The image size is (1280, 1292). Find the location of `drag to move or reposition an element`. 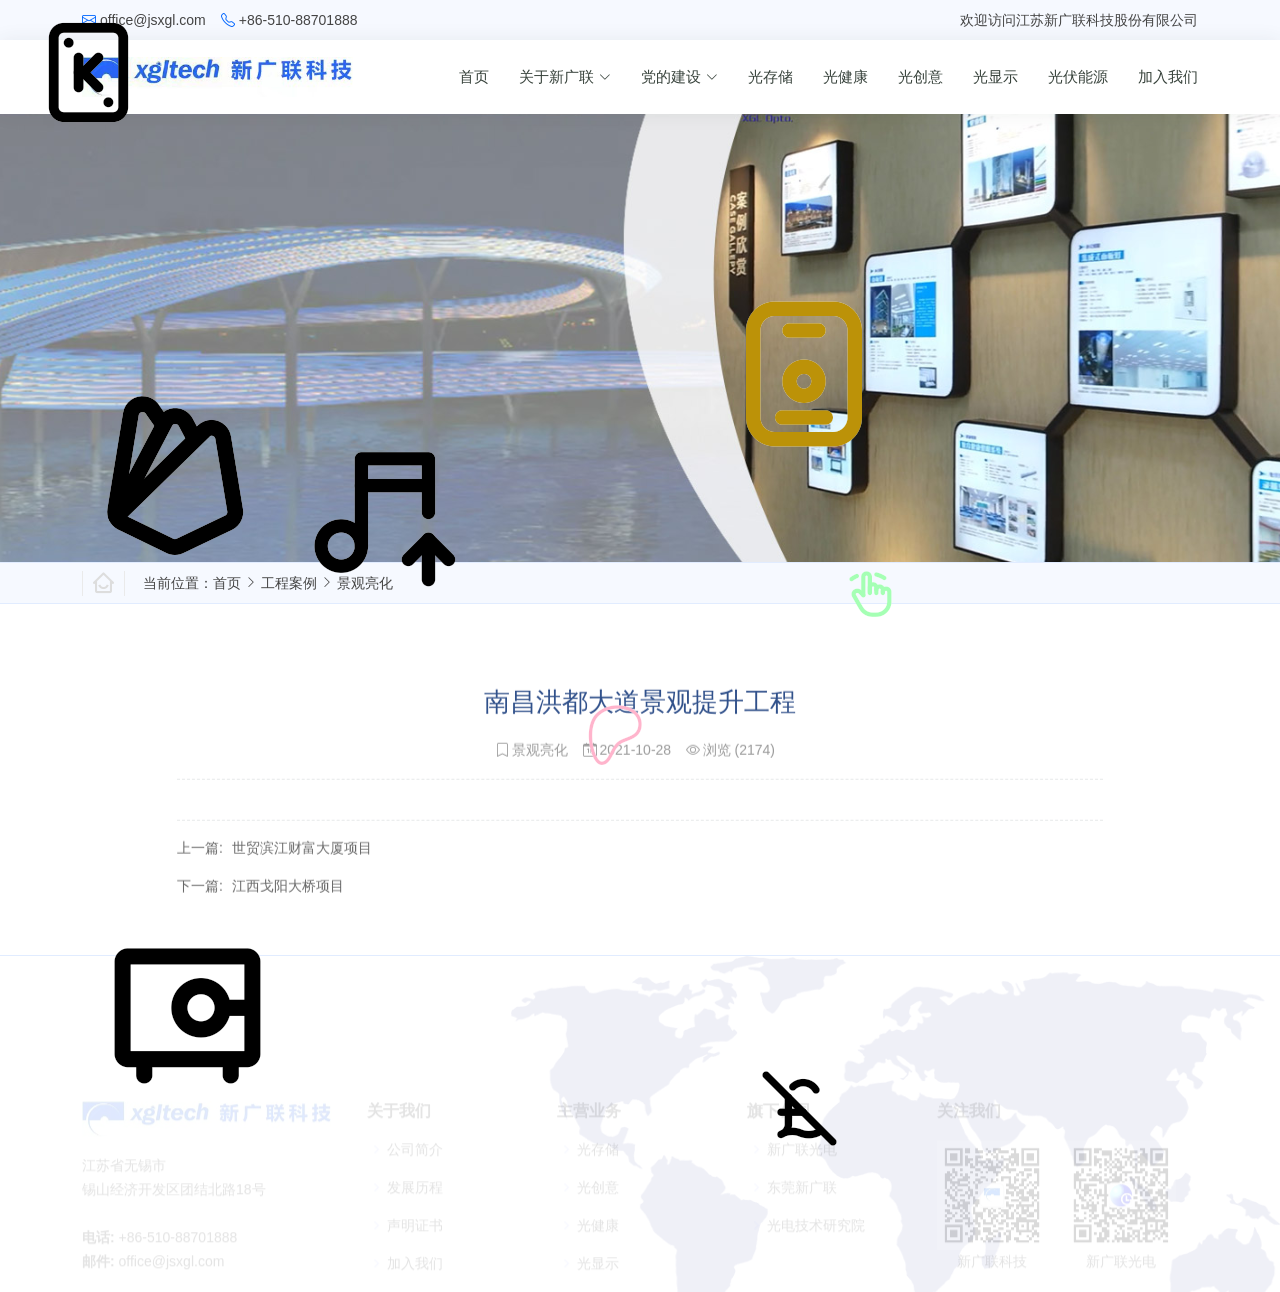

drag to move or reposition an element is located at coordinates (872, 593).